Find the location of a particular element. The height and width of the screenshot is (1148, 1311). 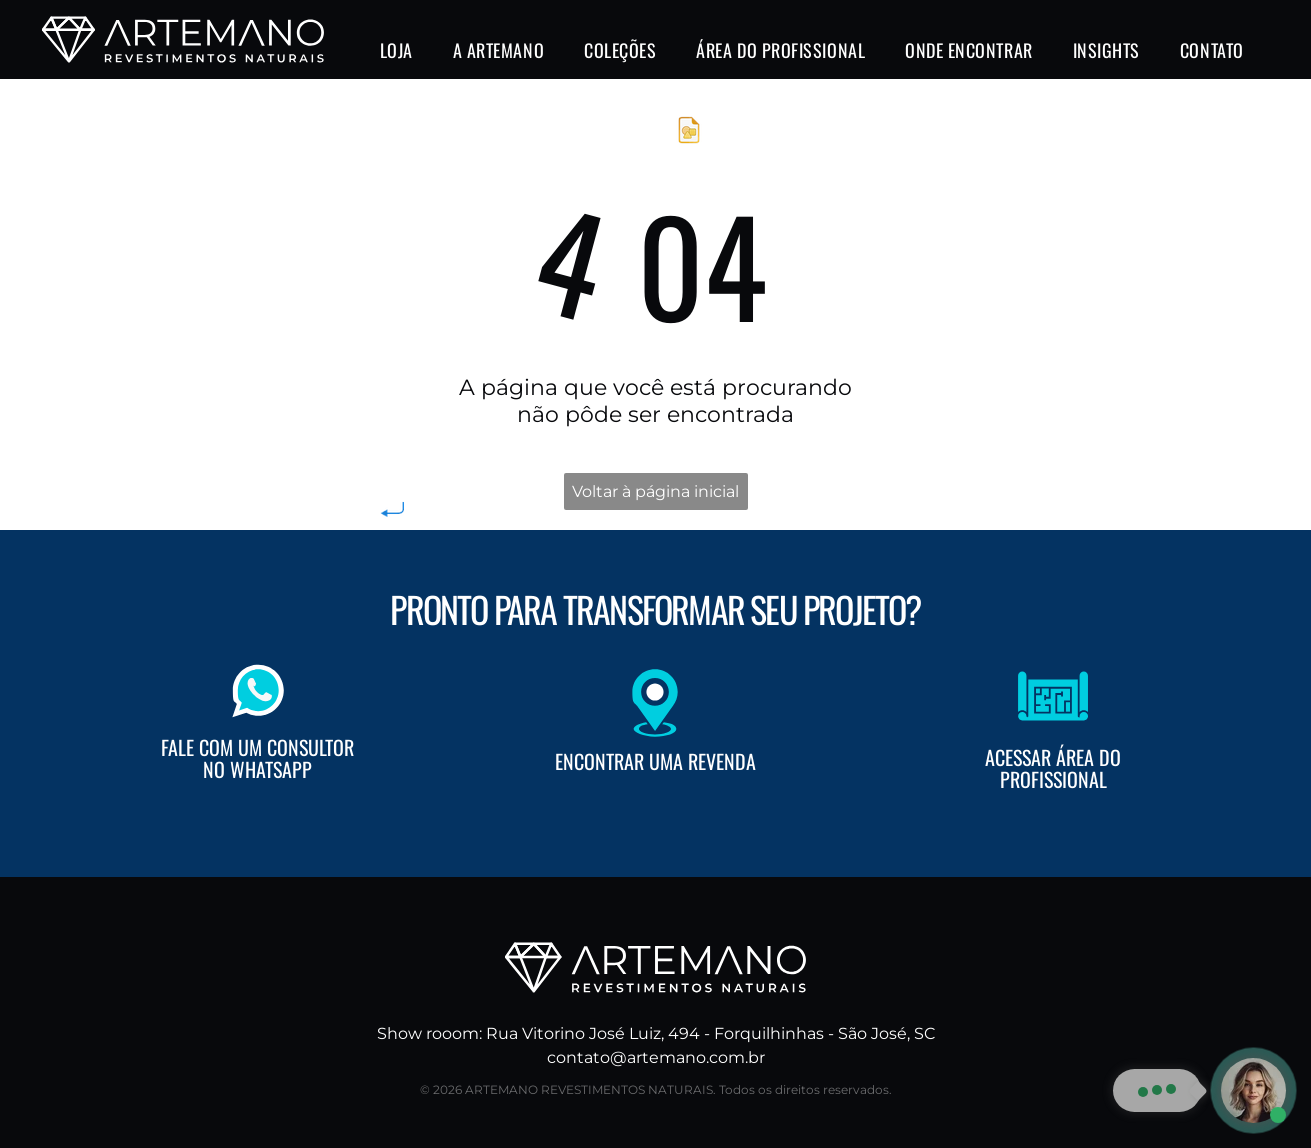

open an opendocument graphics template file is located at coordinates (689, 130).